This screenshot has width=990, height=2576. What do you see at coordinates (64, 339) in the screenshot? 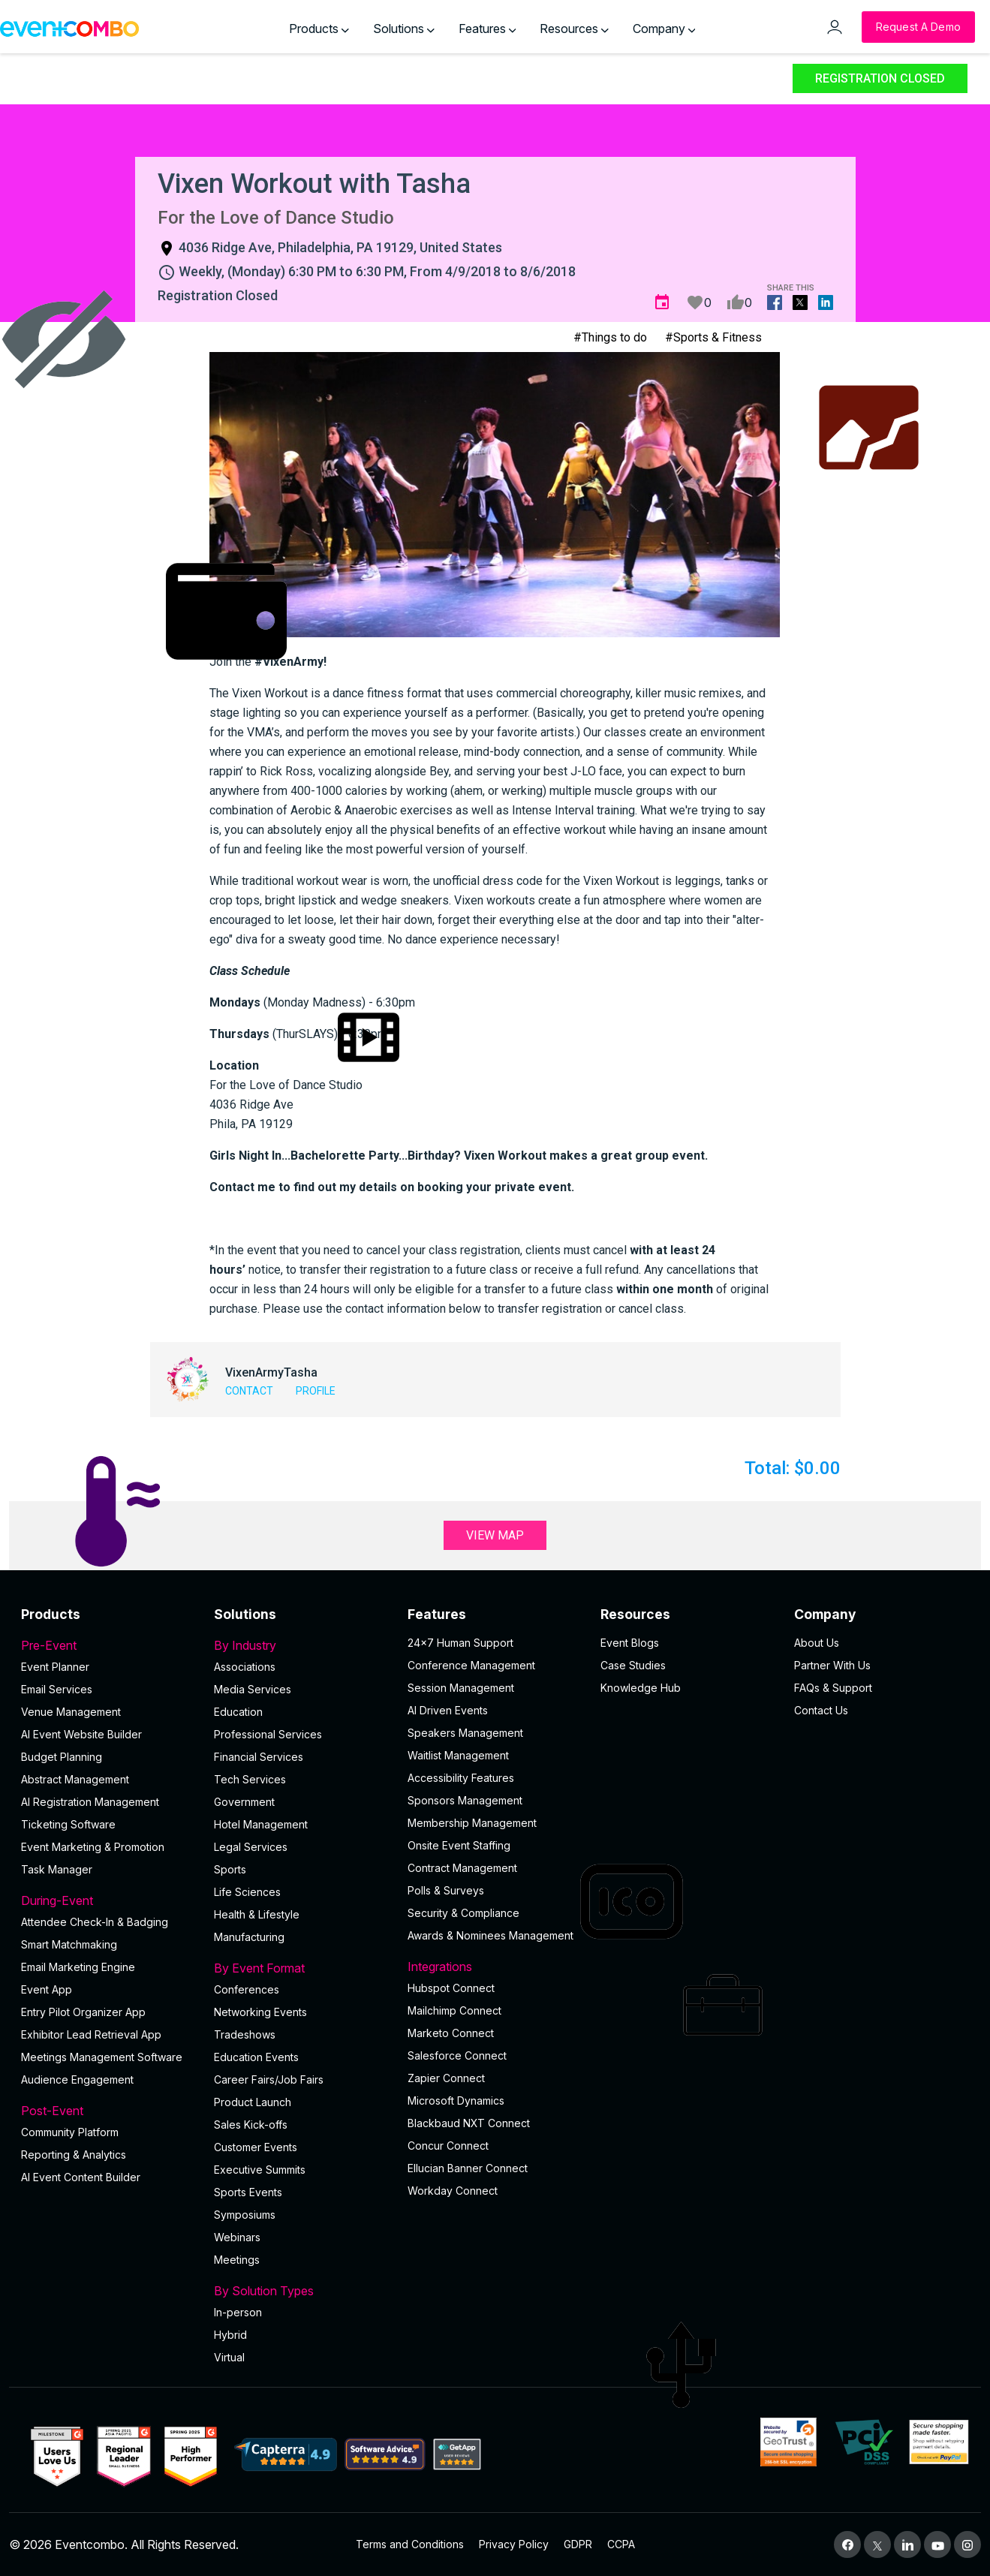
I see `hide password or sensitive content` at bounding box center [64, 339].